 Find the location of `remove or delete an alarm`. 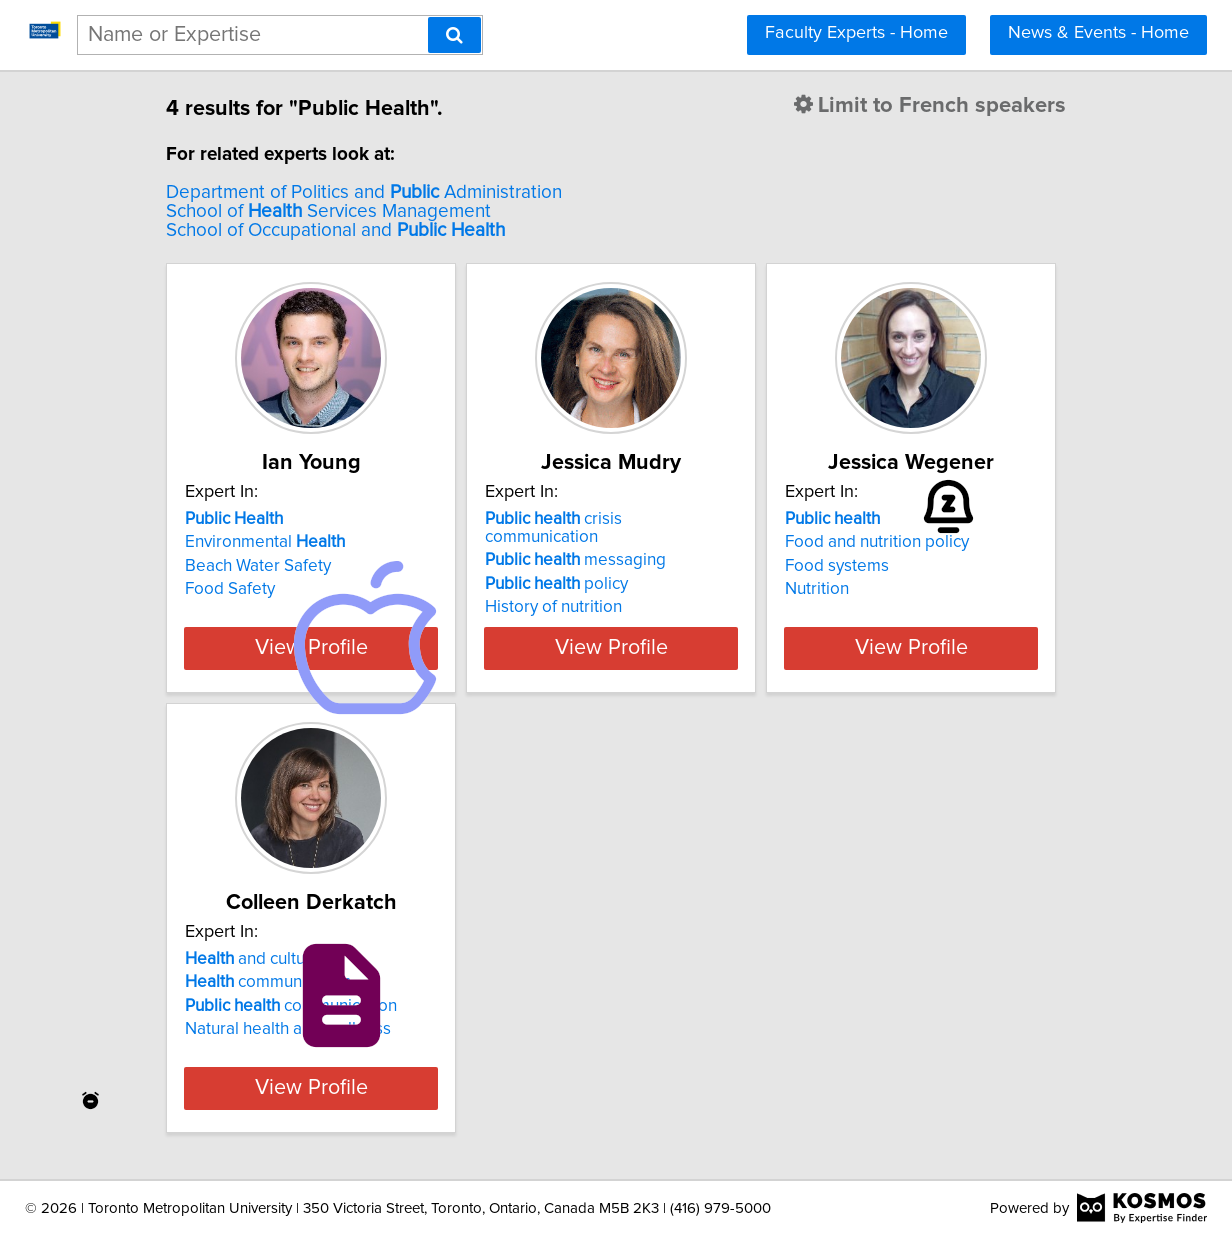

remove or delete an alarm is located at coordinates (90, 1100).